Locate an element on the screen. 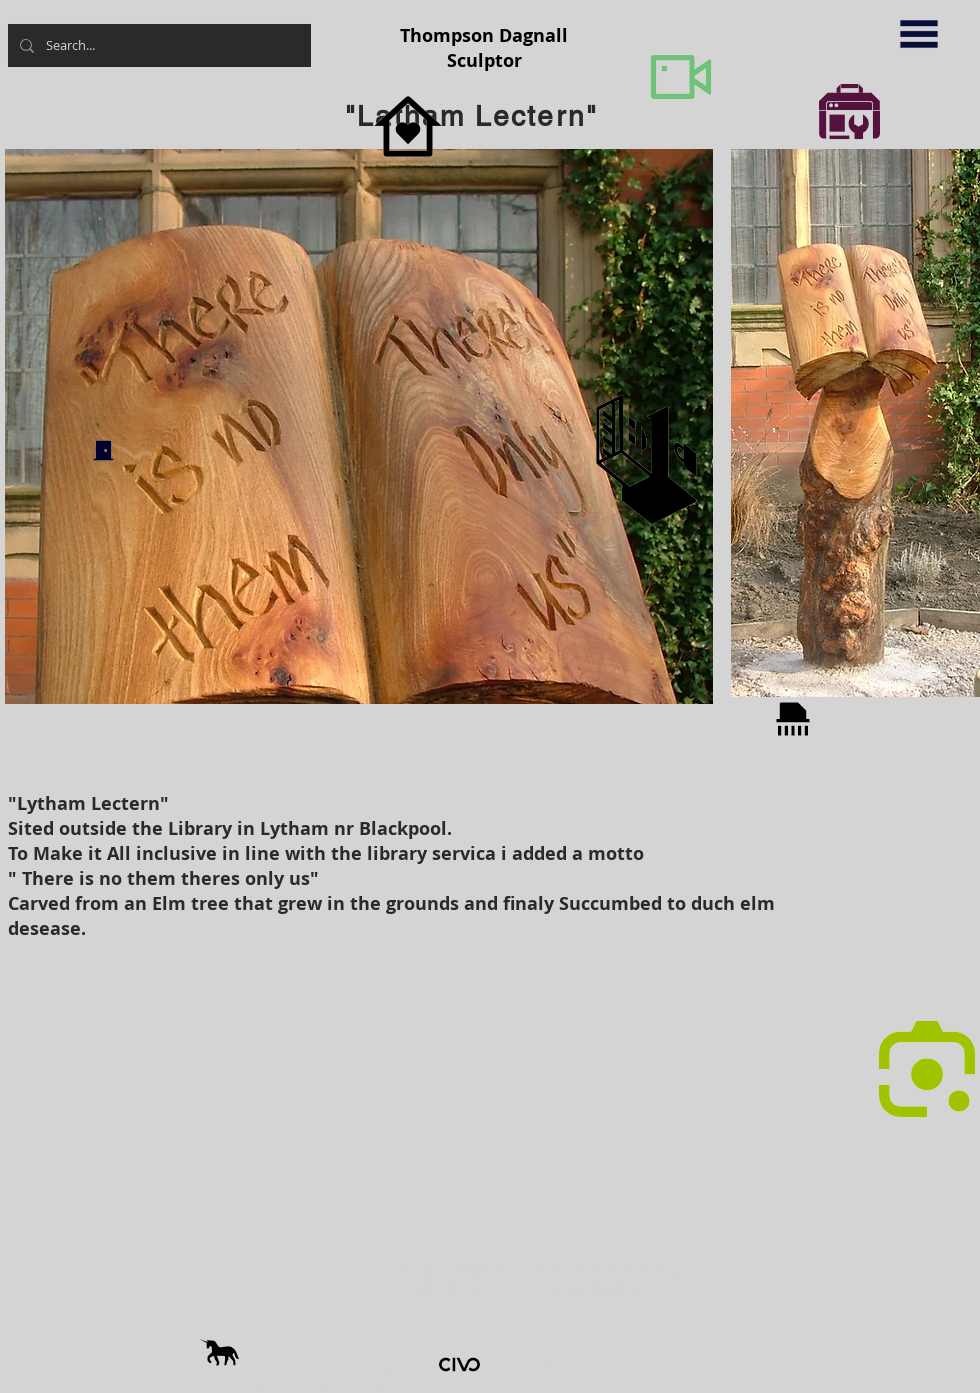 This screenshot has width=980, height=1393. civo cloud platform logo is located at coordinates (459, 1364).